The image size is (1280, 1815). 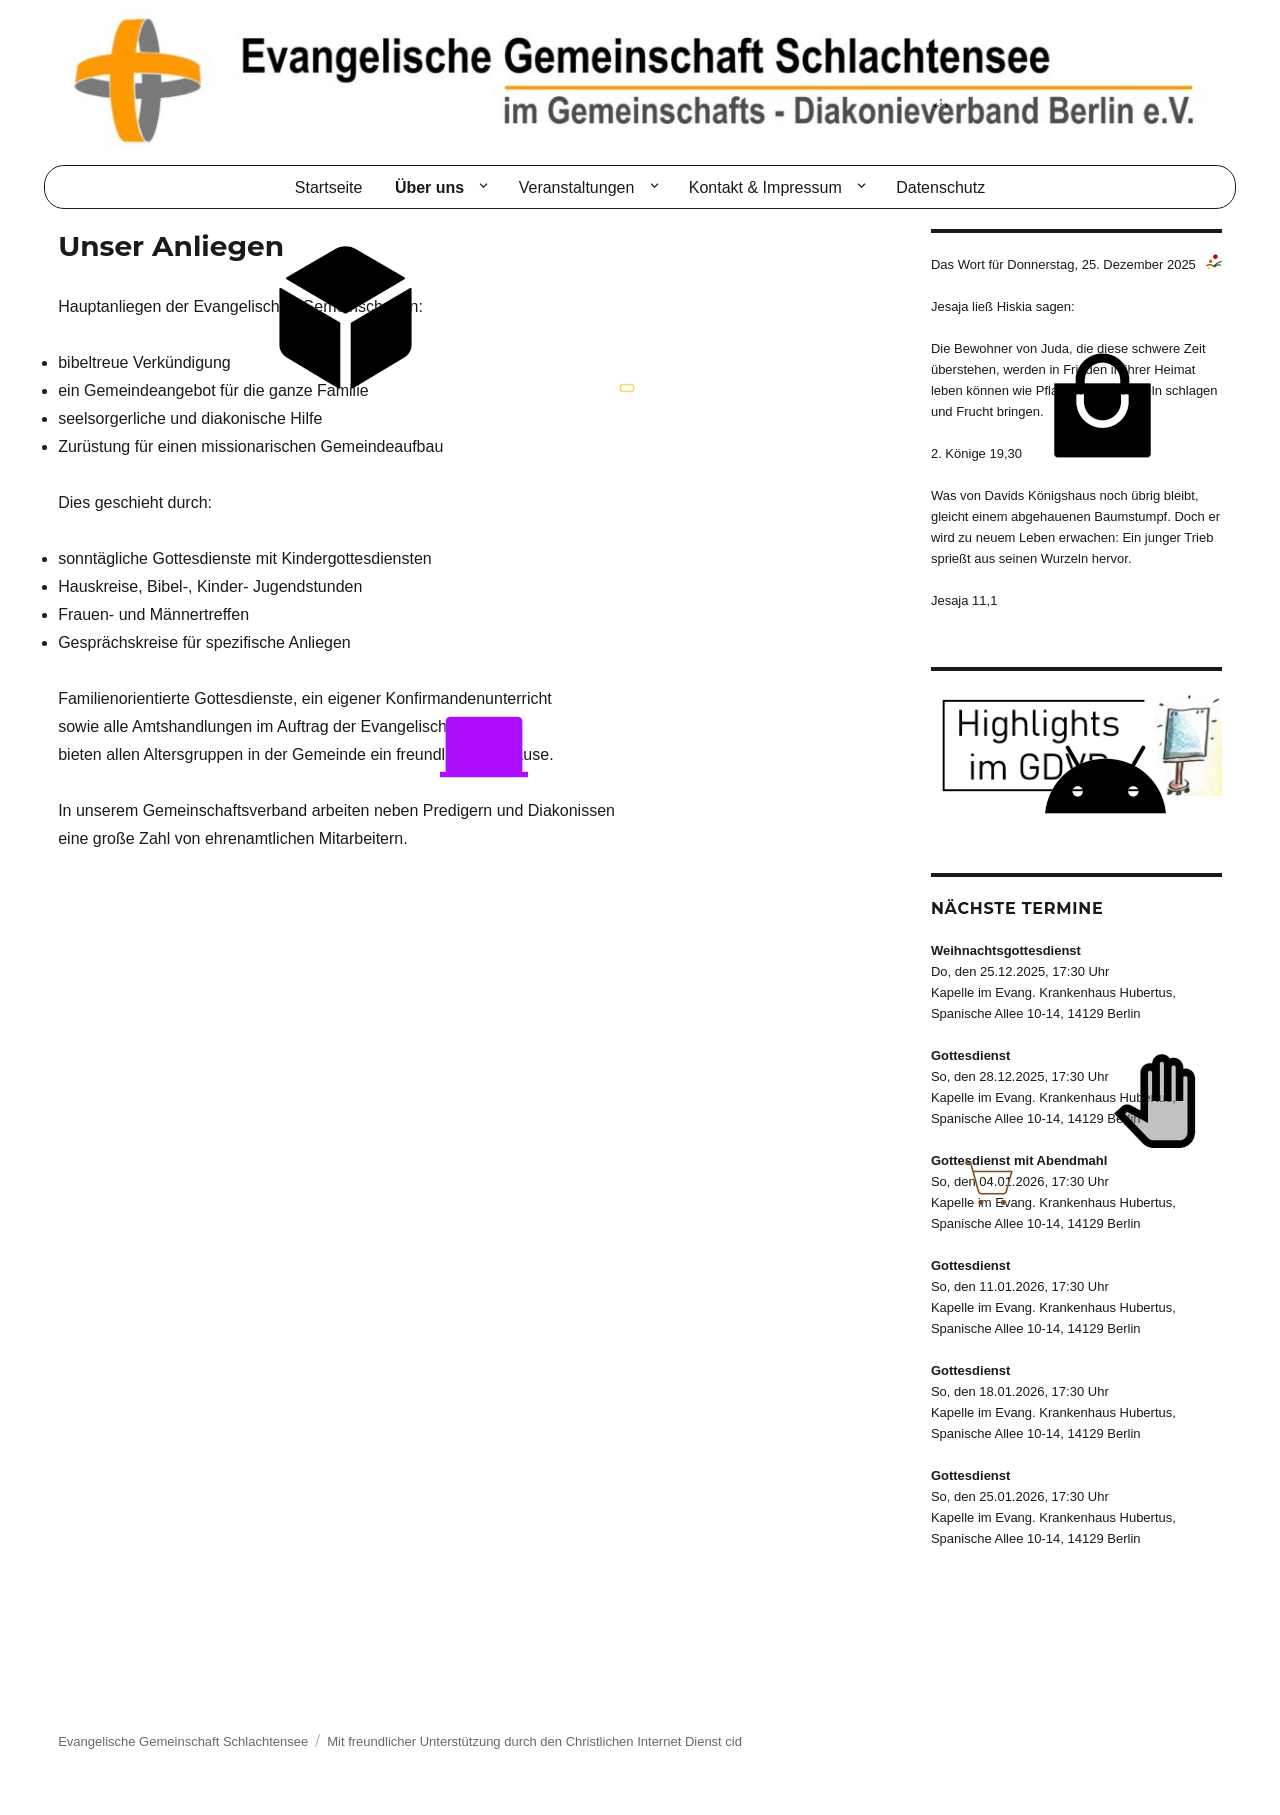 What do you see at coordinates (484, 747) in the screenshot?
I see `switch to desktop view` at bounding box center [484, 747].